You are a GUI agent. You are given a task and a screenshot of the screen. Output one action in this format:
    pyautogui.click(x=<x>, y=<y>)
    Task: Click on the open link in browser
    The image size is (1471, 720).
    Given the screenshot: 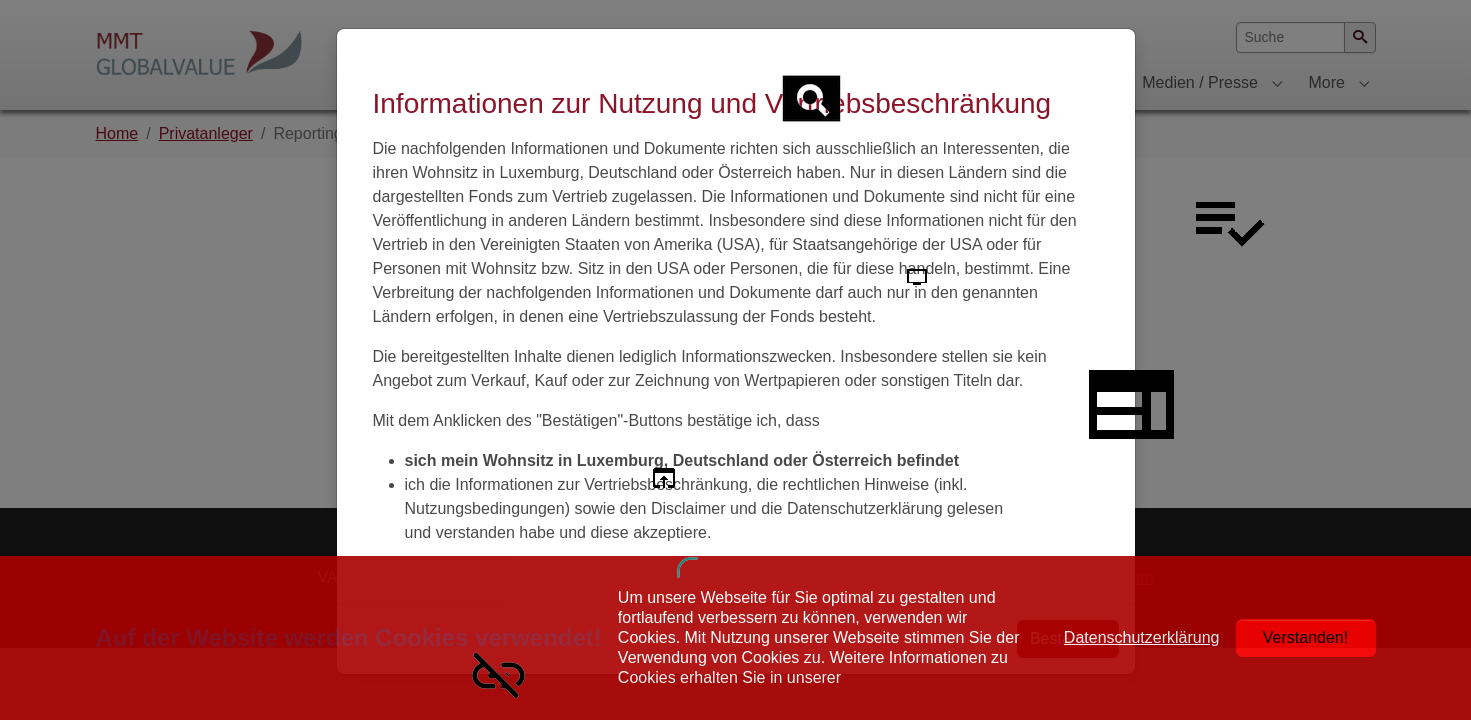 What is the action you would take?
    pyautogui.click(x=664, y=478)
    